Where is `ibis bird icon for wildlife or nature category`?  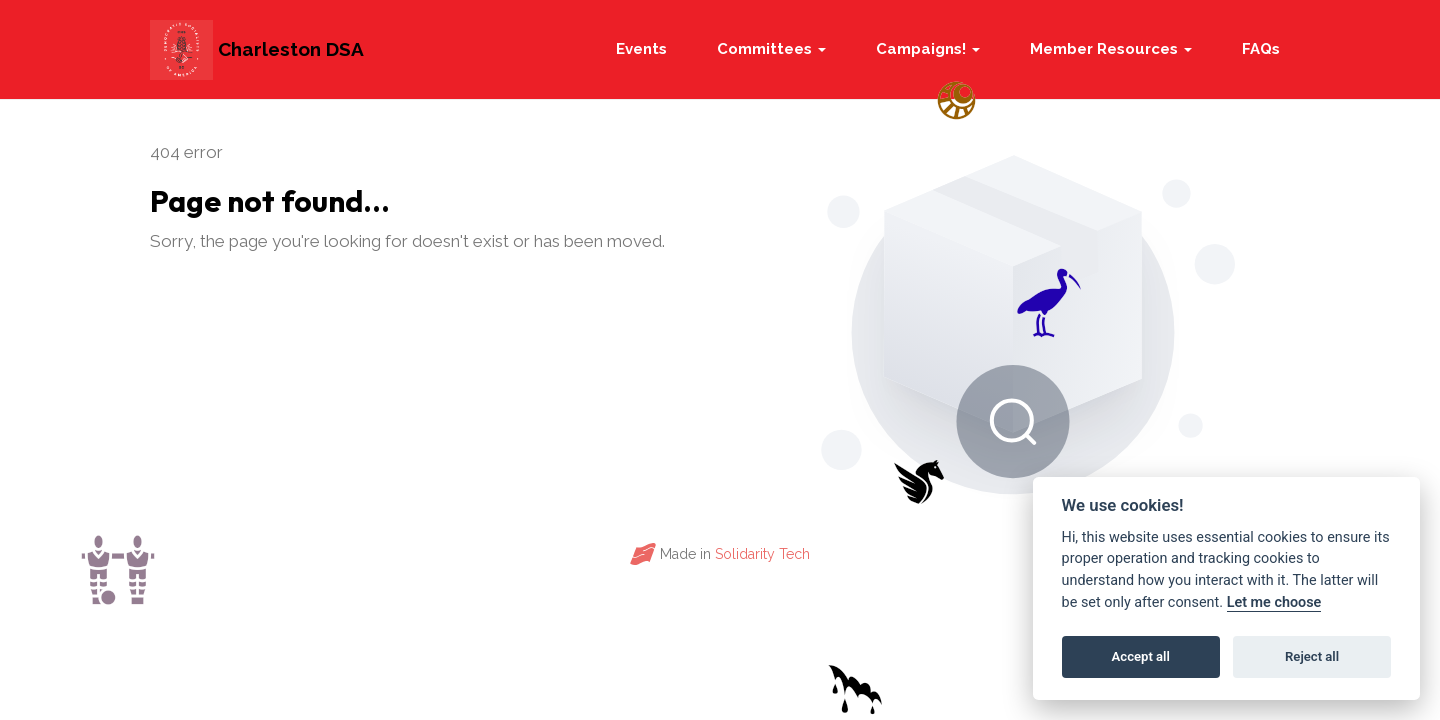 ibis bird icon for wildlife or nature category is located at coordinates (1049, 303).